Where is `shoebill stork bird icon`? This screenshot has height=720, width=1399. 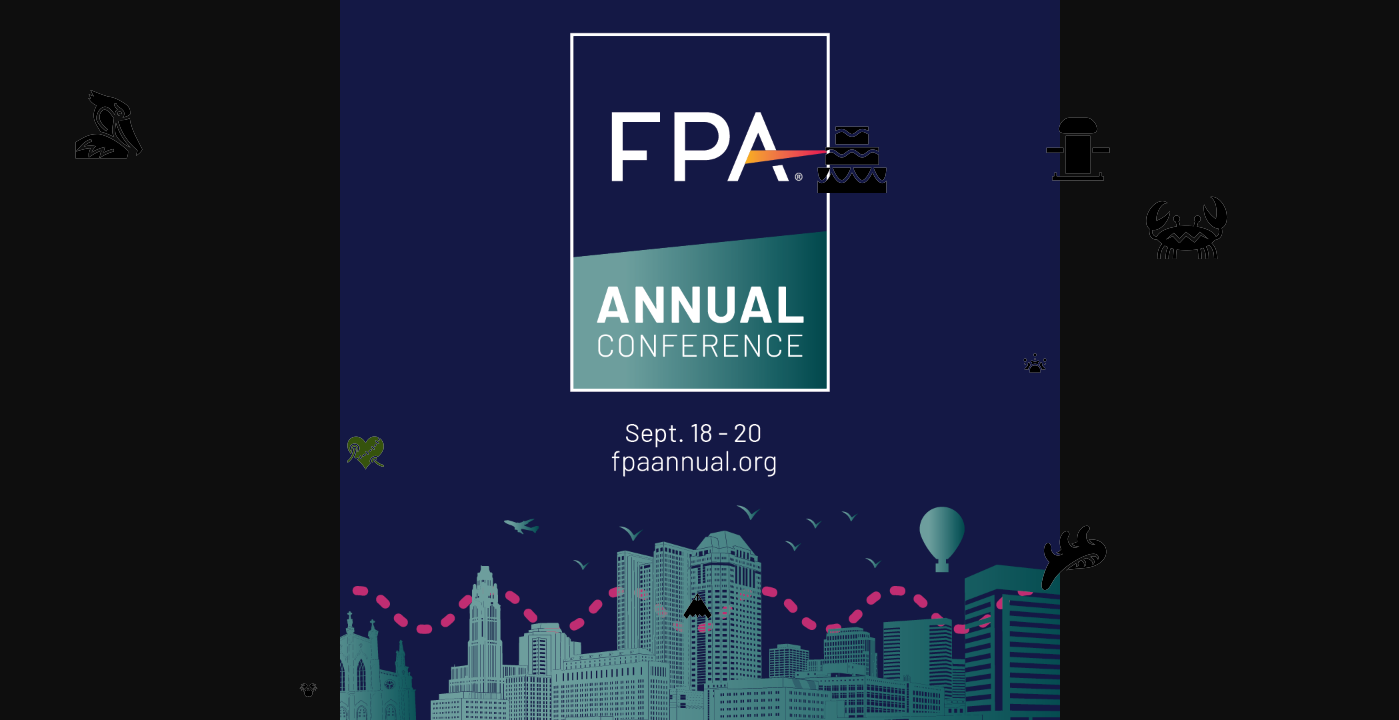 shoebill stork bird icon is located at coordinates (110, 124).